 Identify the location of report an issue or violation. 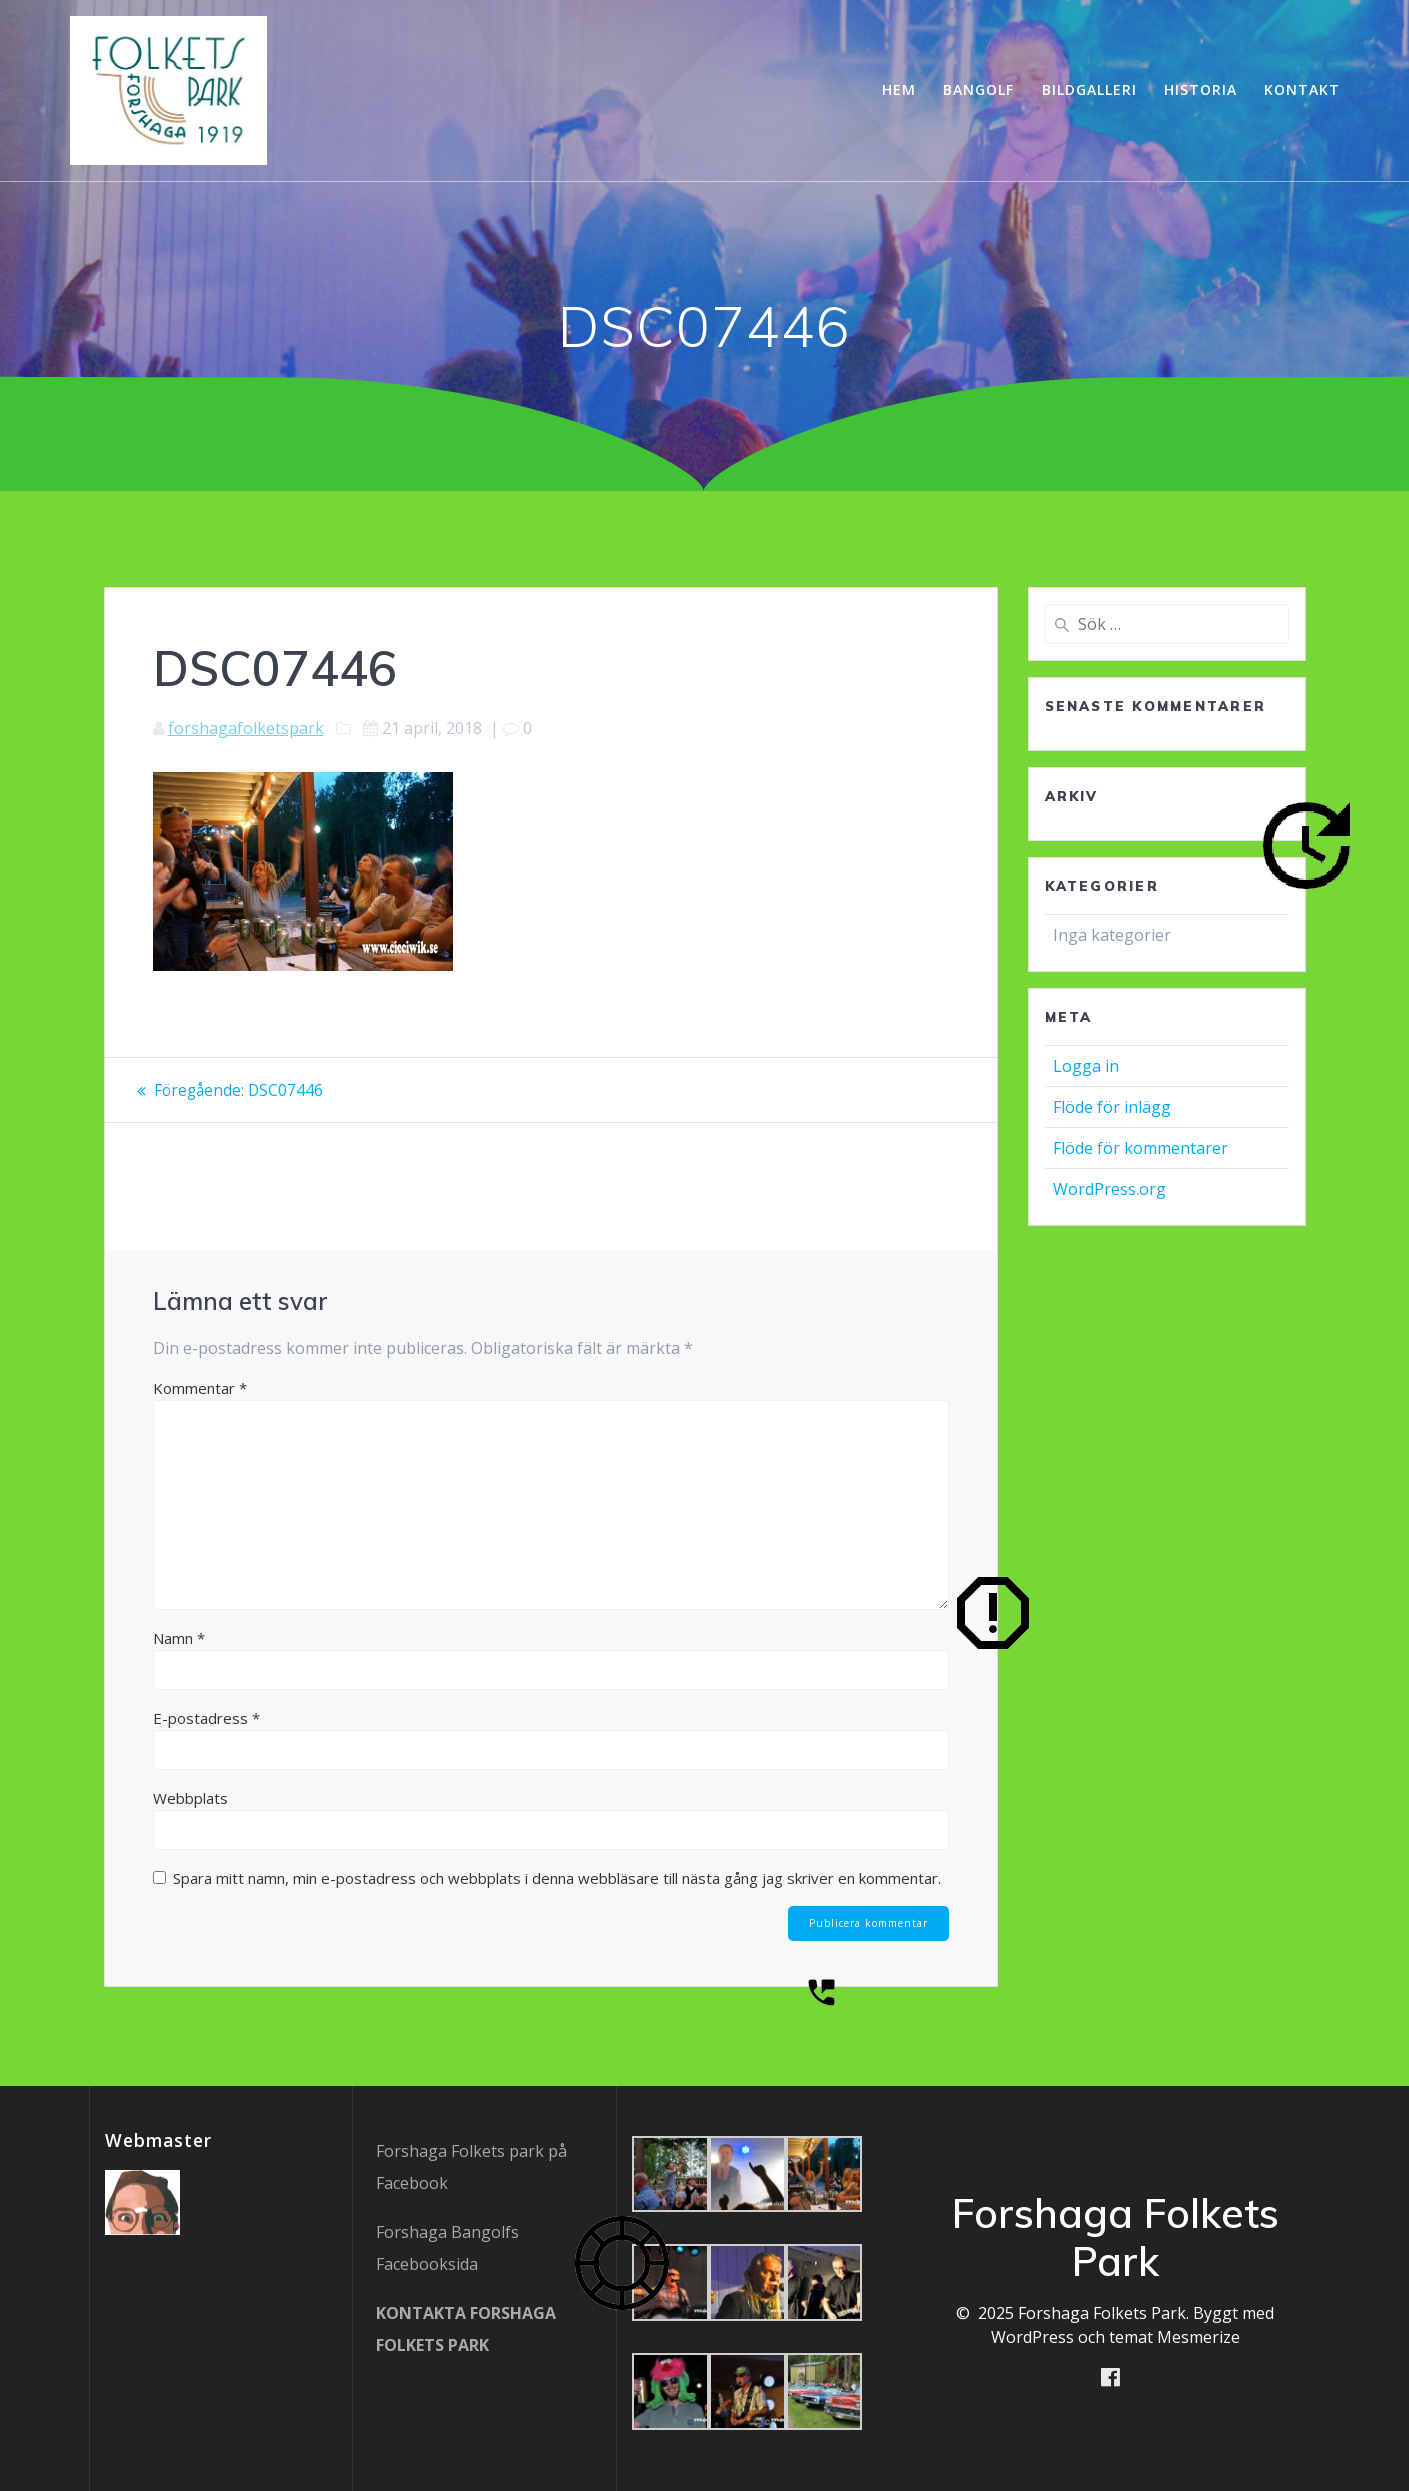
(993, 1613).